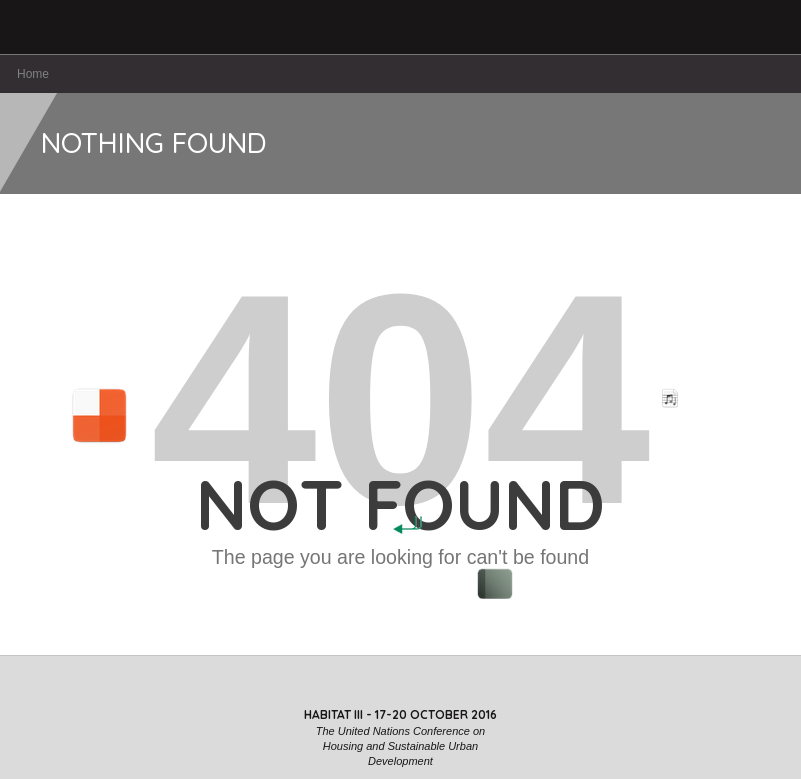 The width and height of the screenshot is (801, 779). What do you see at coordinates (495, 583) in the screenshot?
I see `access your desktop folder` at bounding box center [495, 583].